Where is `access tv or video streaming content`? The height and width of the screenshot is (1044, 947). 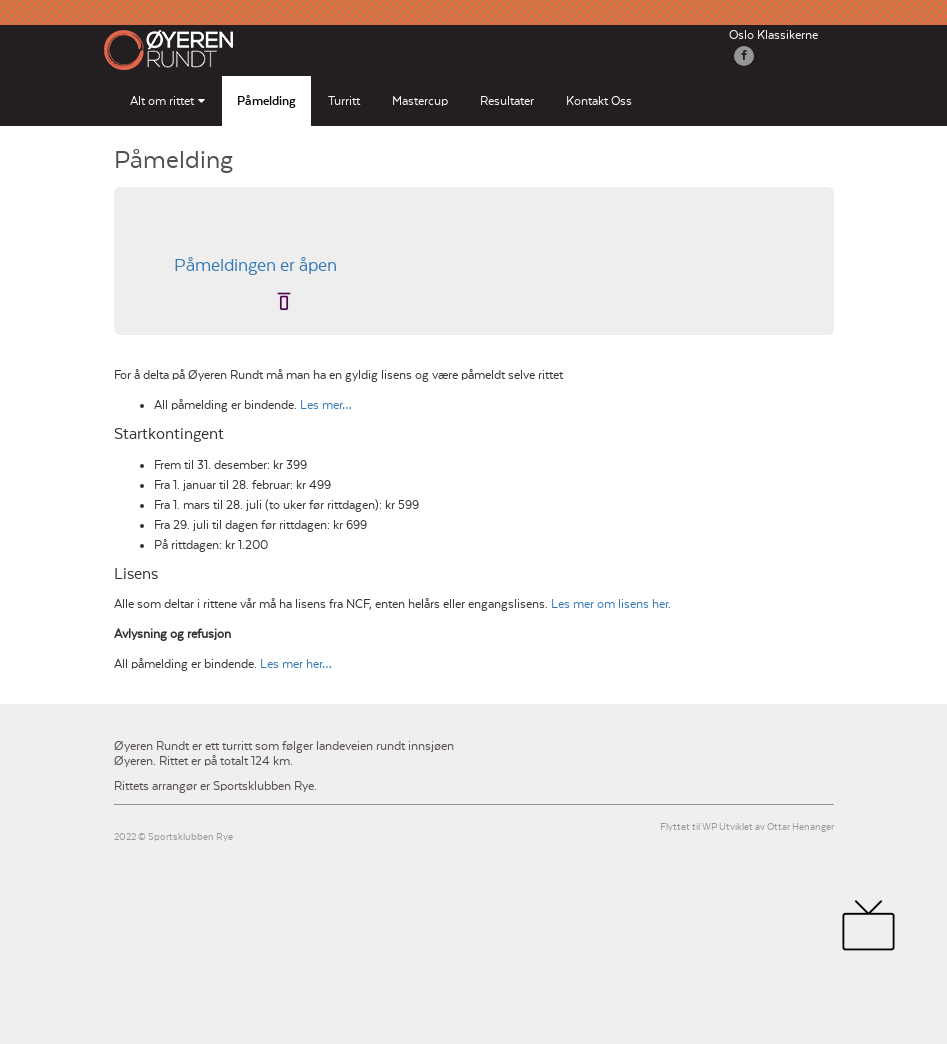 access tv or video streaming content is located at coordinates (868, 928).